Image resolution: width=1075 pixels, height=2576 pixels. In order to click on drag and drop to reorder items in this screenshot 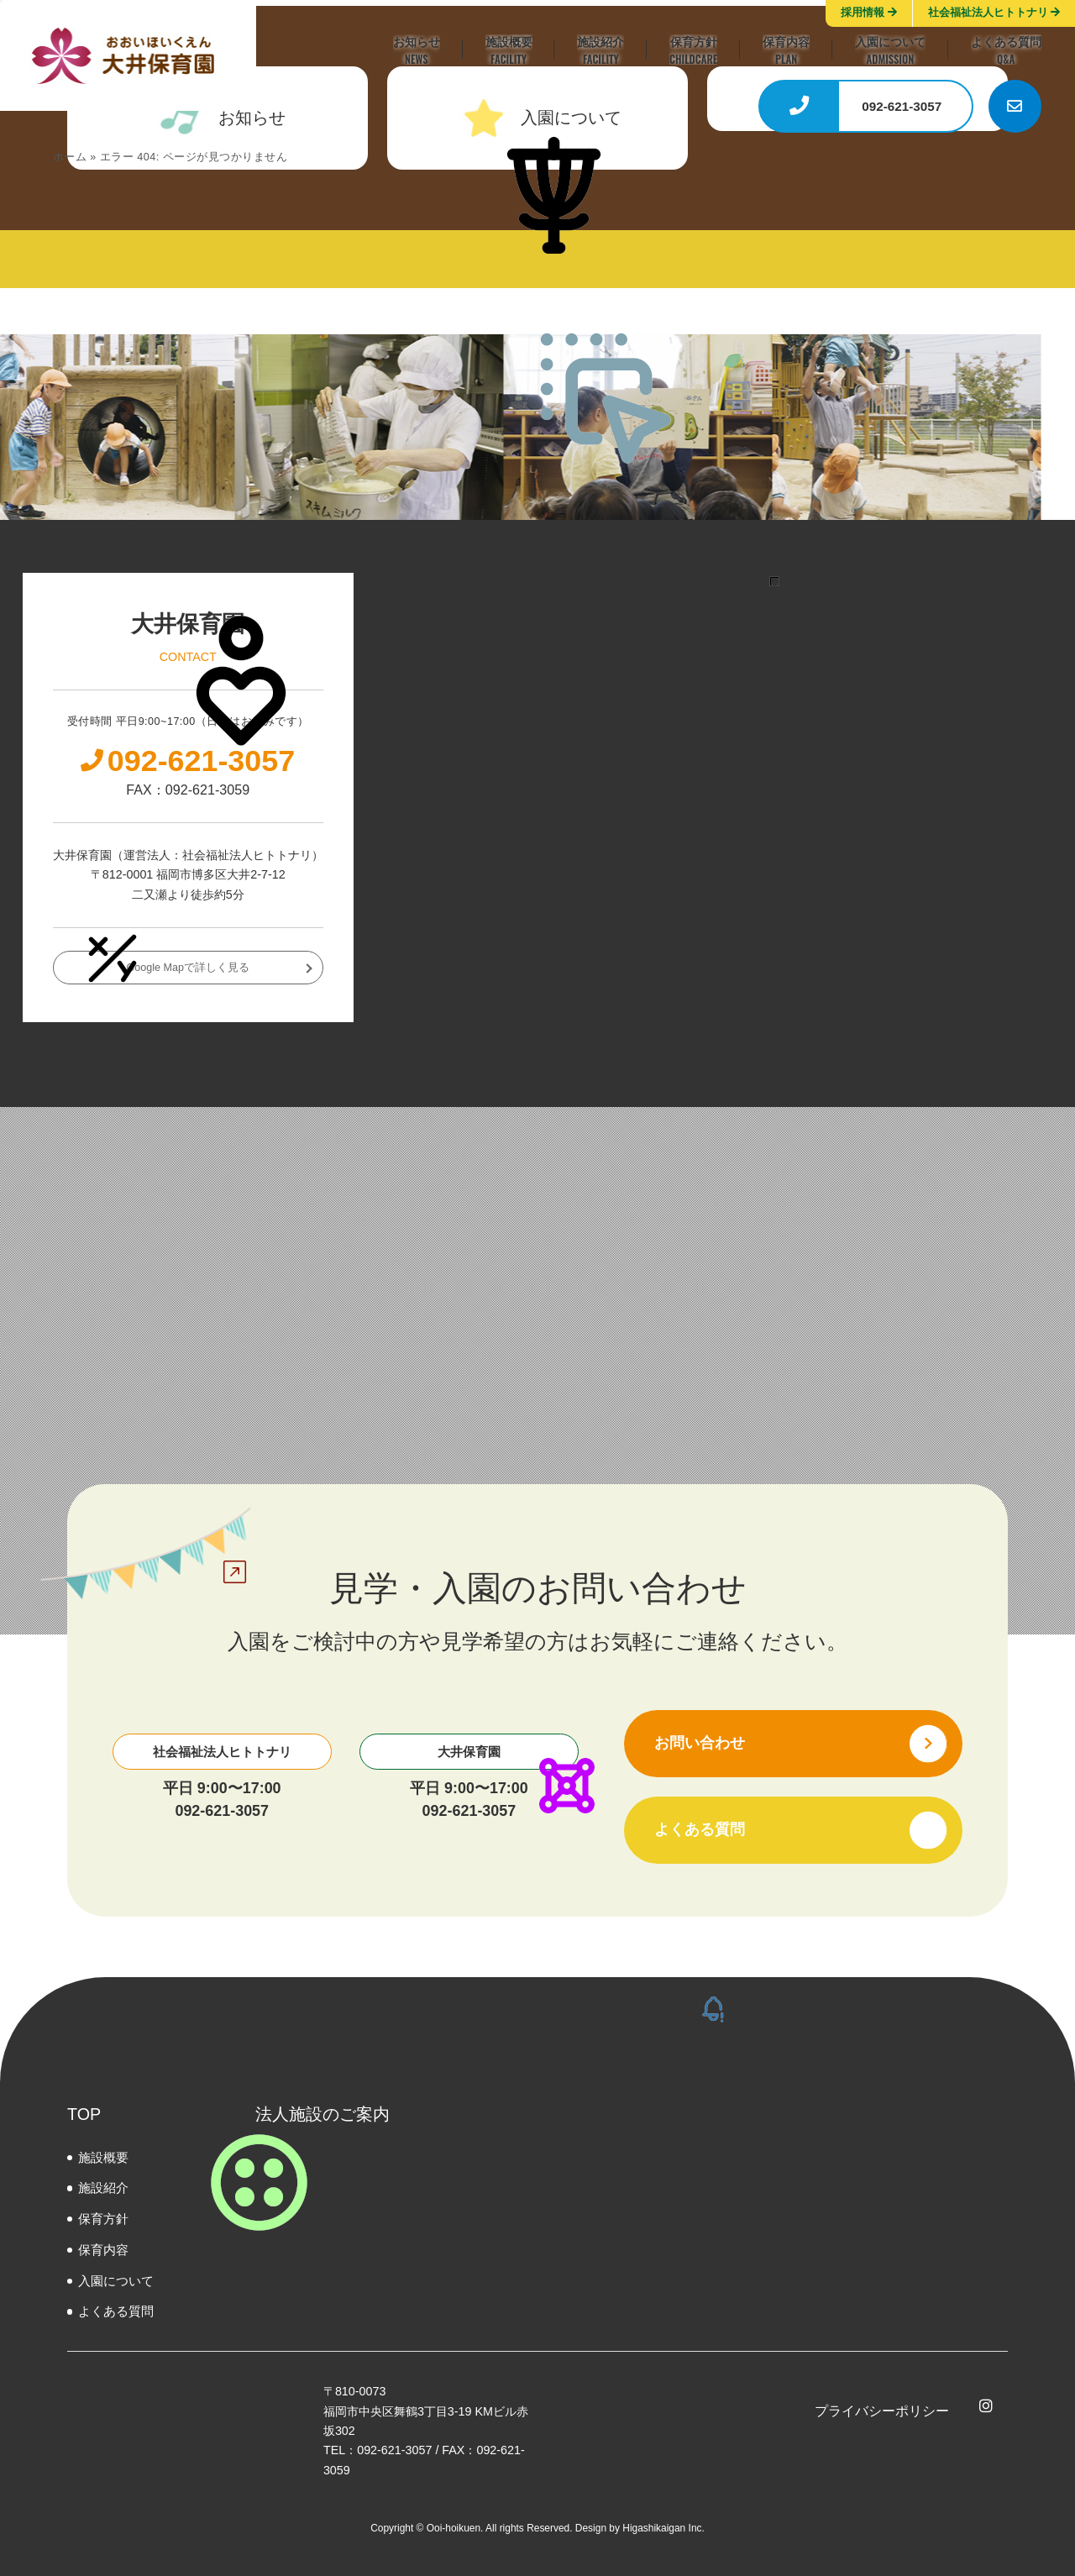, I will do `click(602, 395)`.